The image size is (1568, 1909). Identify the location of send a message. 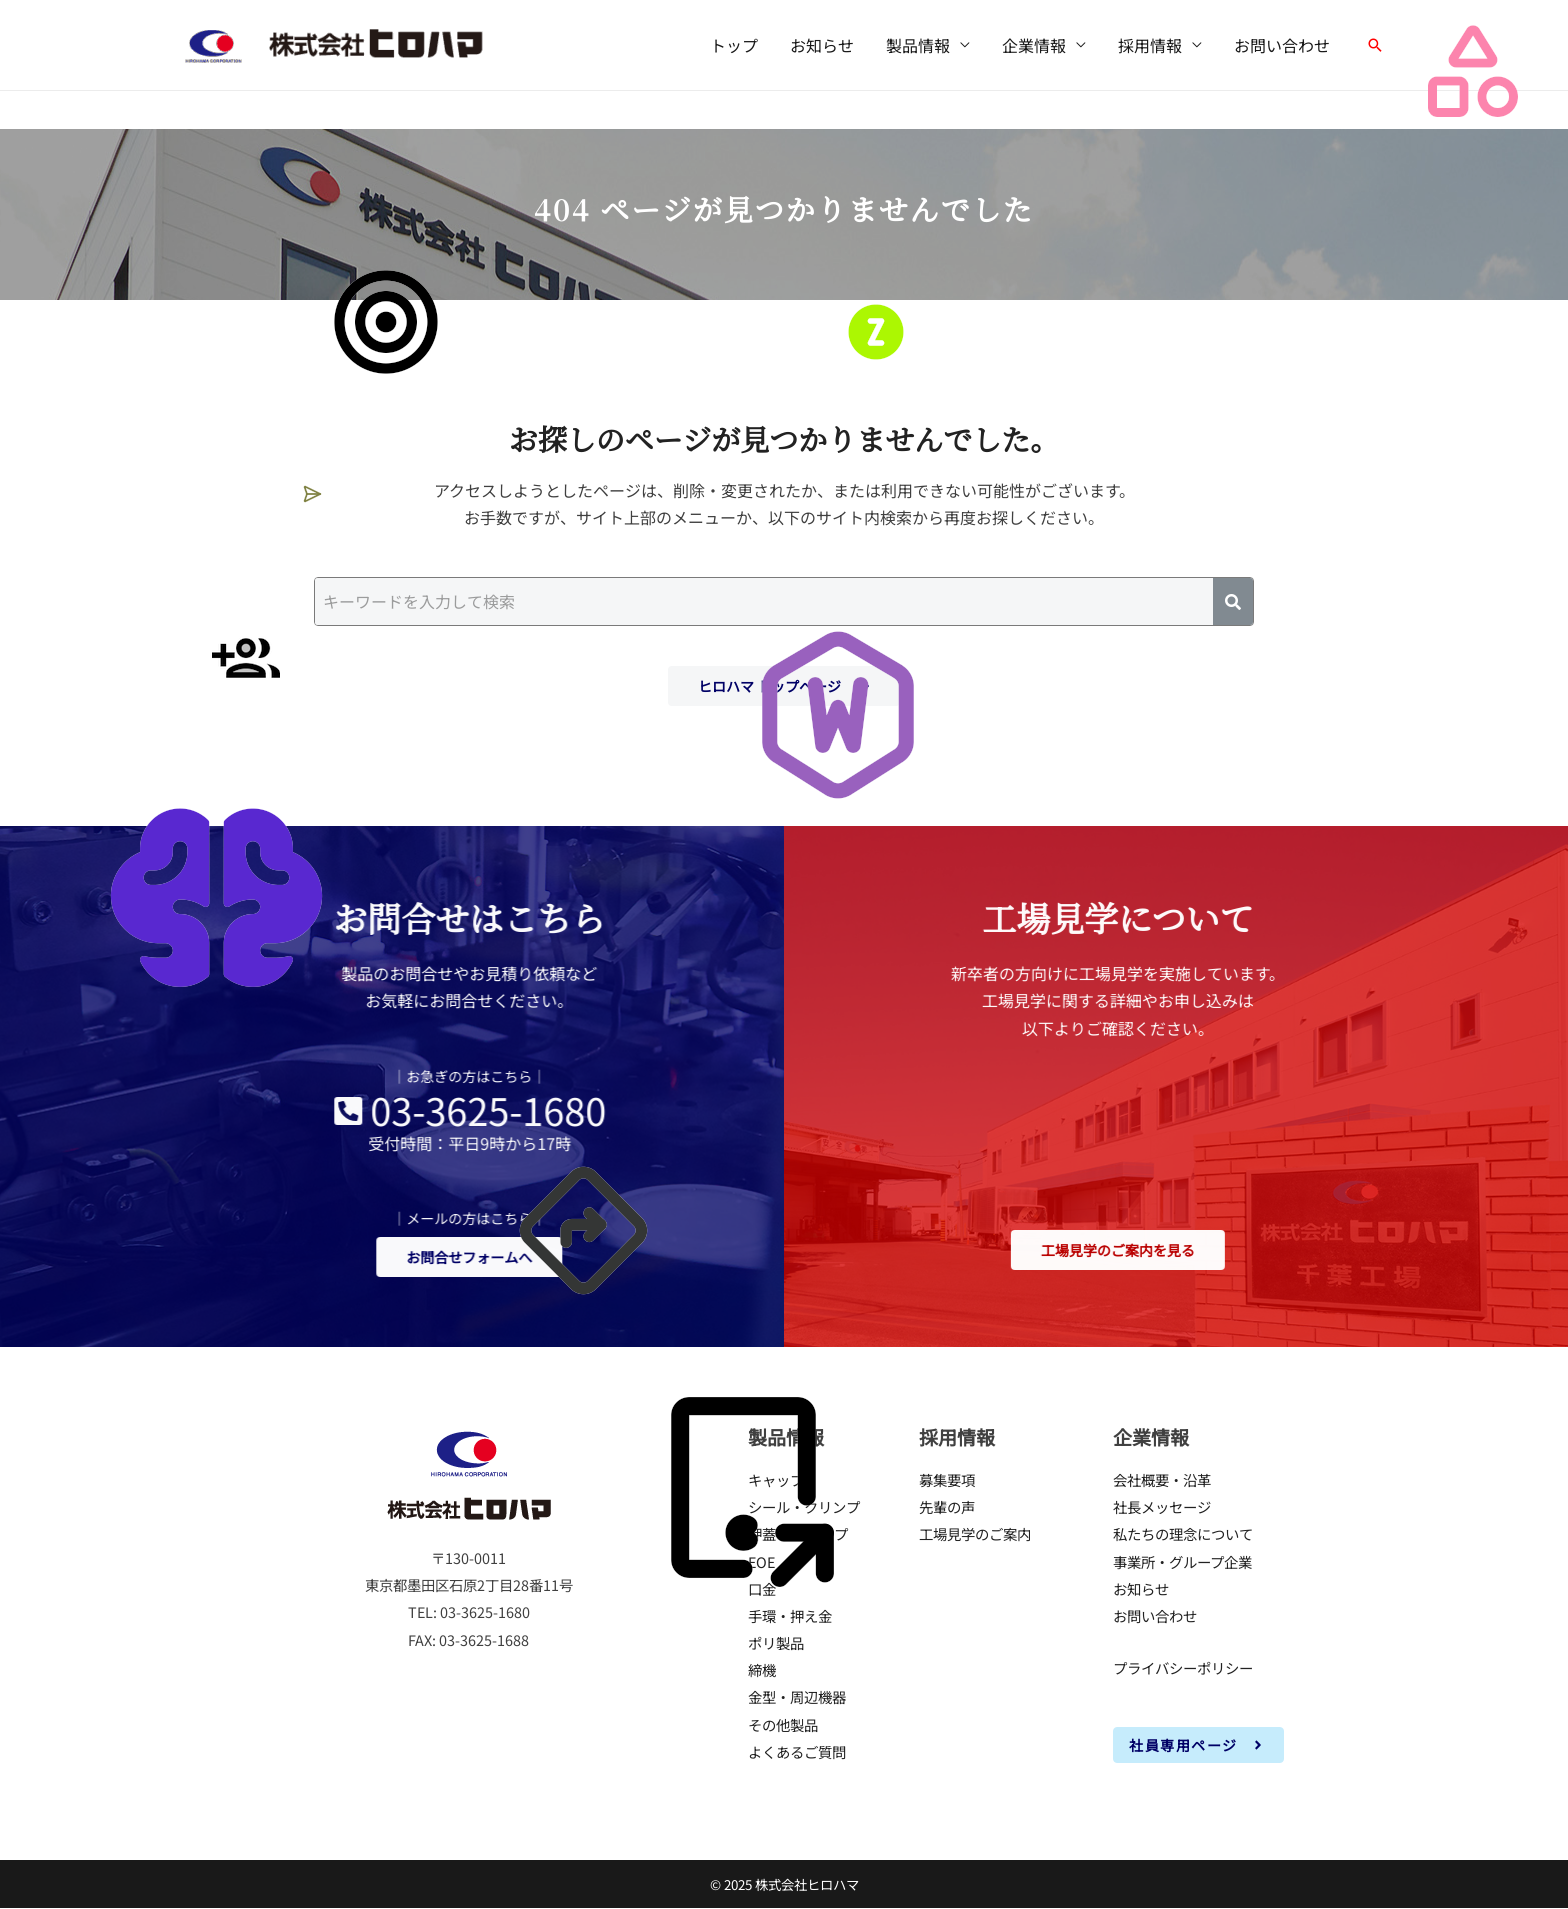
(312, 494).